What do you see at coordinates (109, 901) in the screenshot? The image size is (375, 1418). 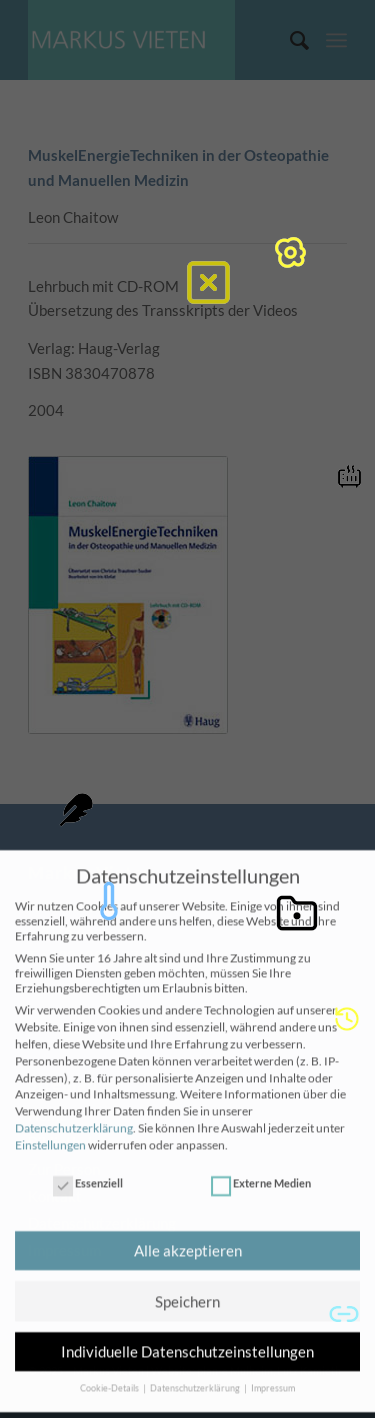 I see `view current temperature reading` at bounding box center [109, 901].